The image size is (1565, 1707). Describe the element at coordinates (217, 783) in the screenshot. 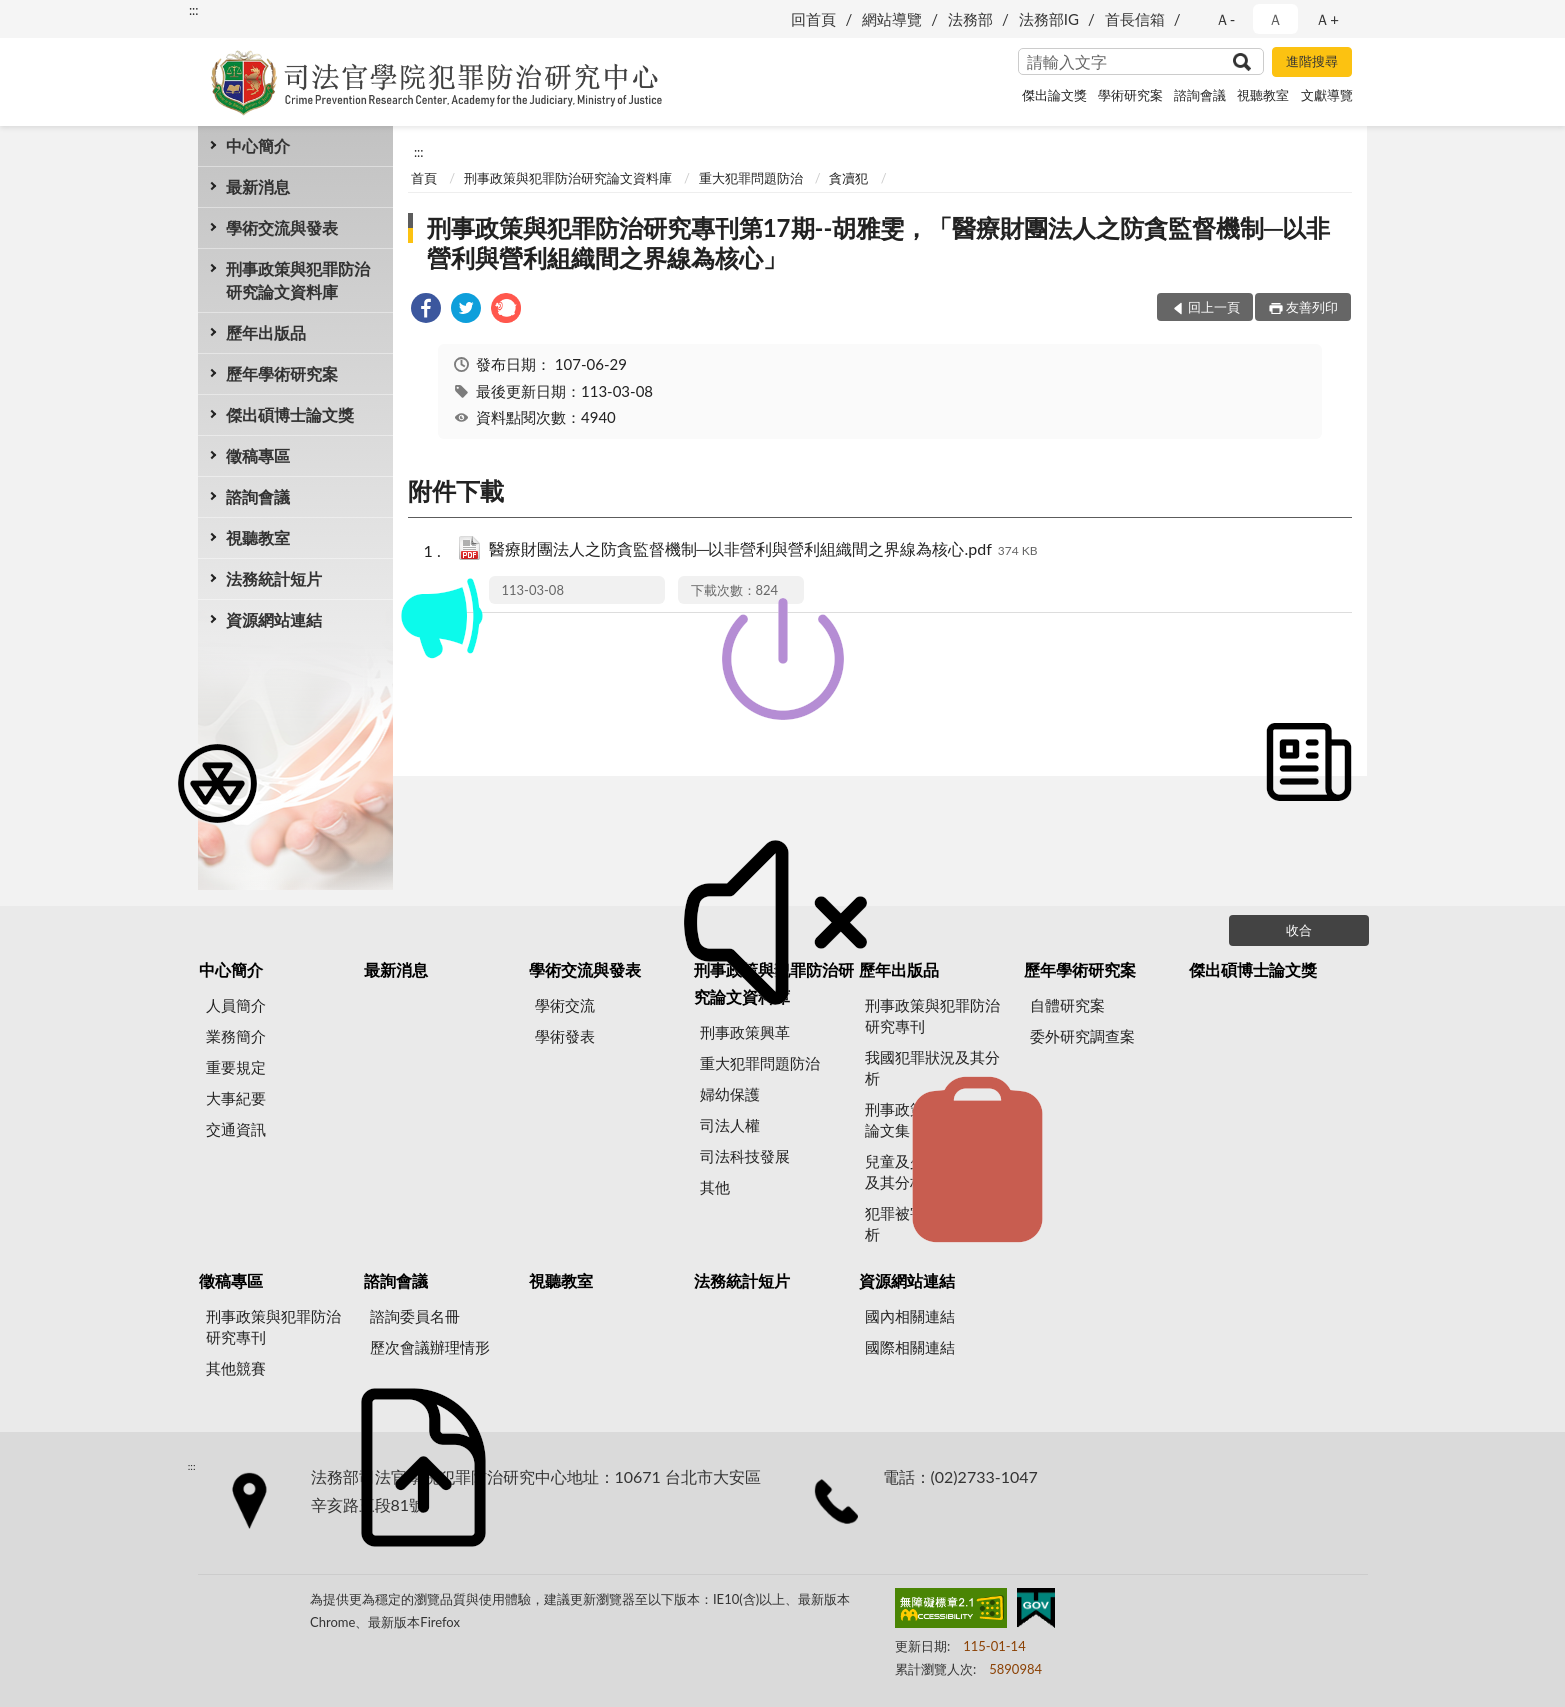

I see `fallout shelter or nuclear safety indicator` at that location.